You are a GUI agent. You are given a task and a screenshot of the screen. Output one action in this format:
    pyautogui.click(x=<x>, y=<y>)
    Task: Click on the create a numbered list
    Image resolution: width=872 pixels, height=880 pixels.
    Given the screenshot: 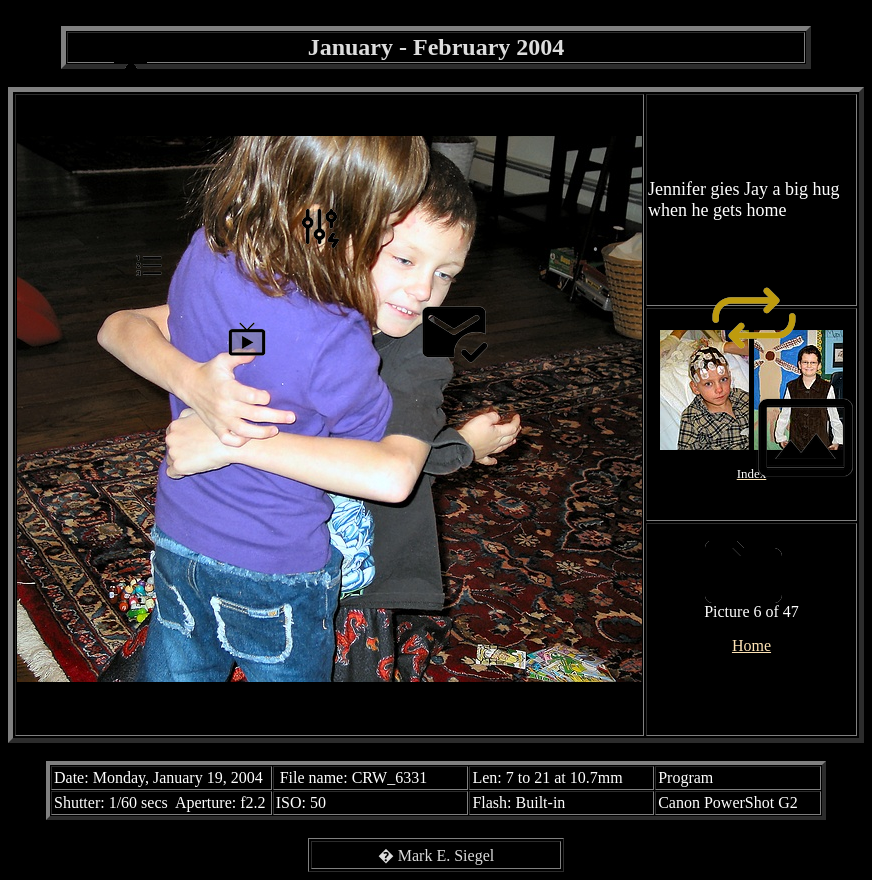 What is the action you would take?
    pyautogui.click(x=149, y=265)
    